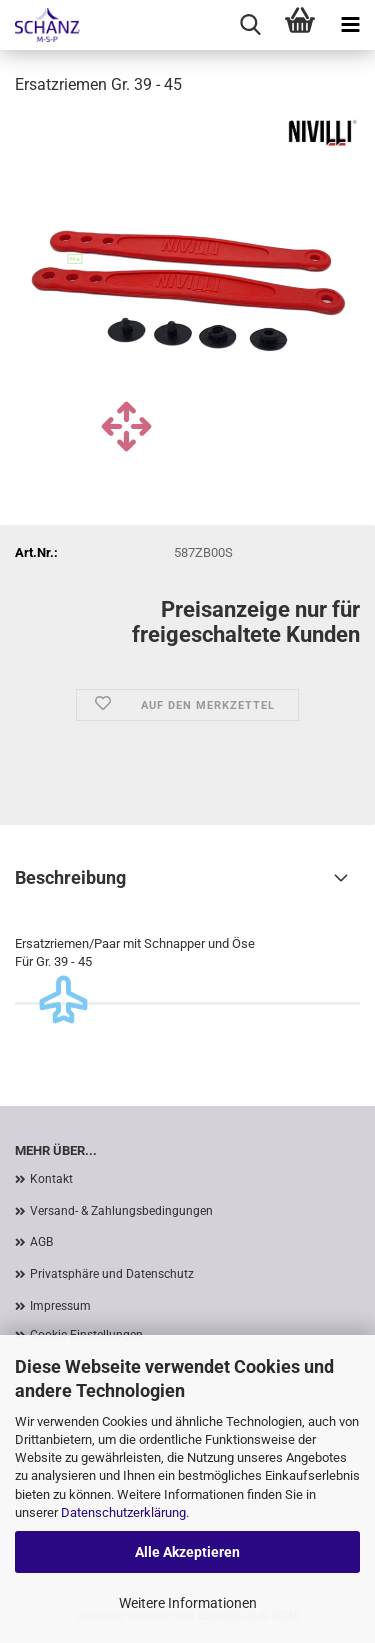 This screenshot has height=1643, width=375. What do you see at coordinates (75, 259) in the screenshot?
I see `indicates markdown formatting is supported` at bounding box center [75, 259].